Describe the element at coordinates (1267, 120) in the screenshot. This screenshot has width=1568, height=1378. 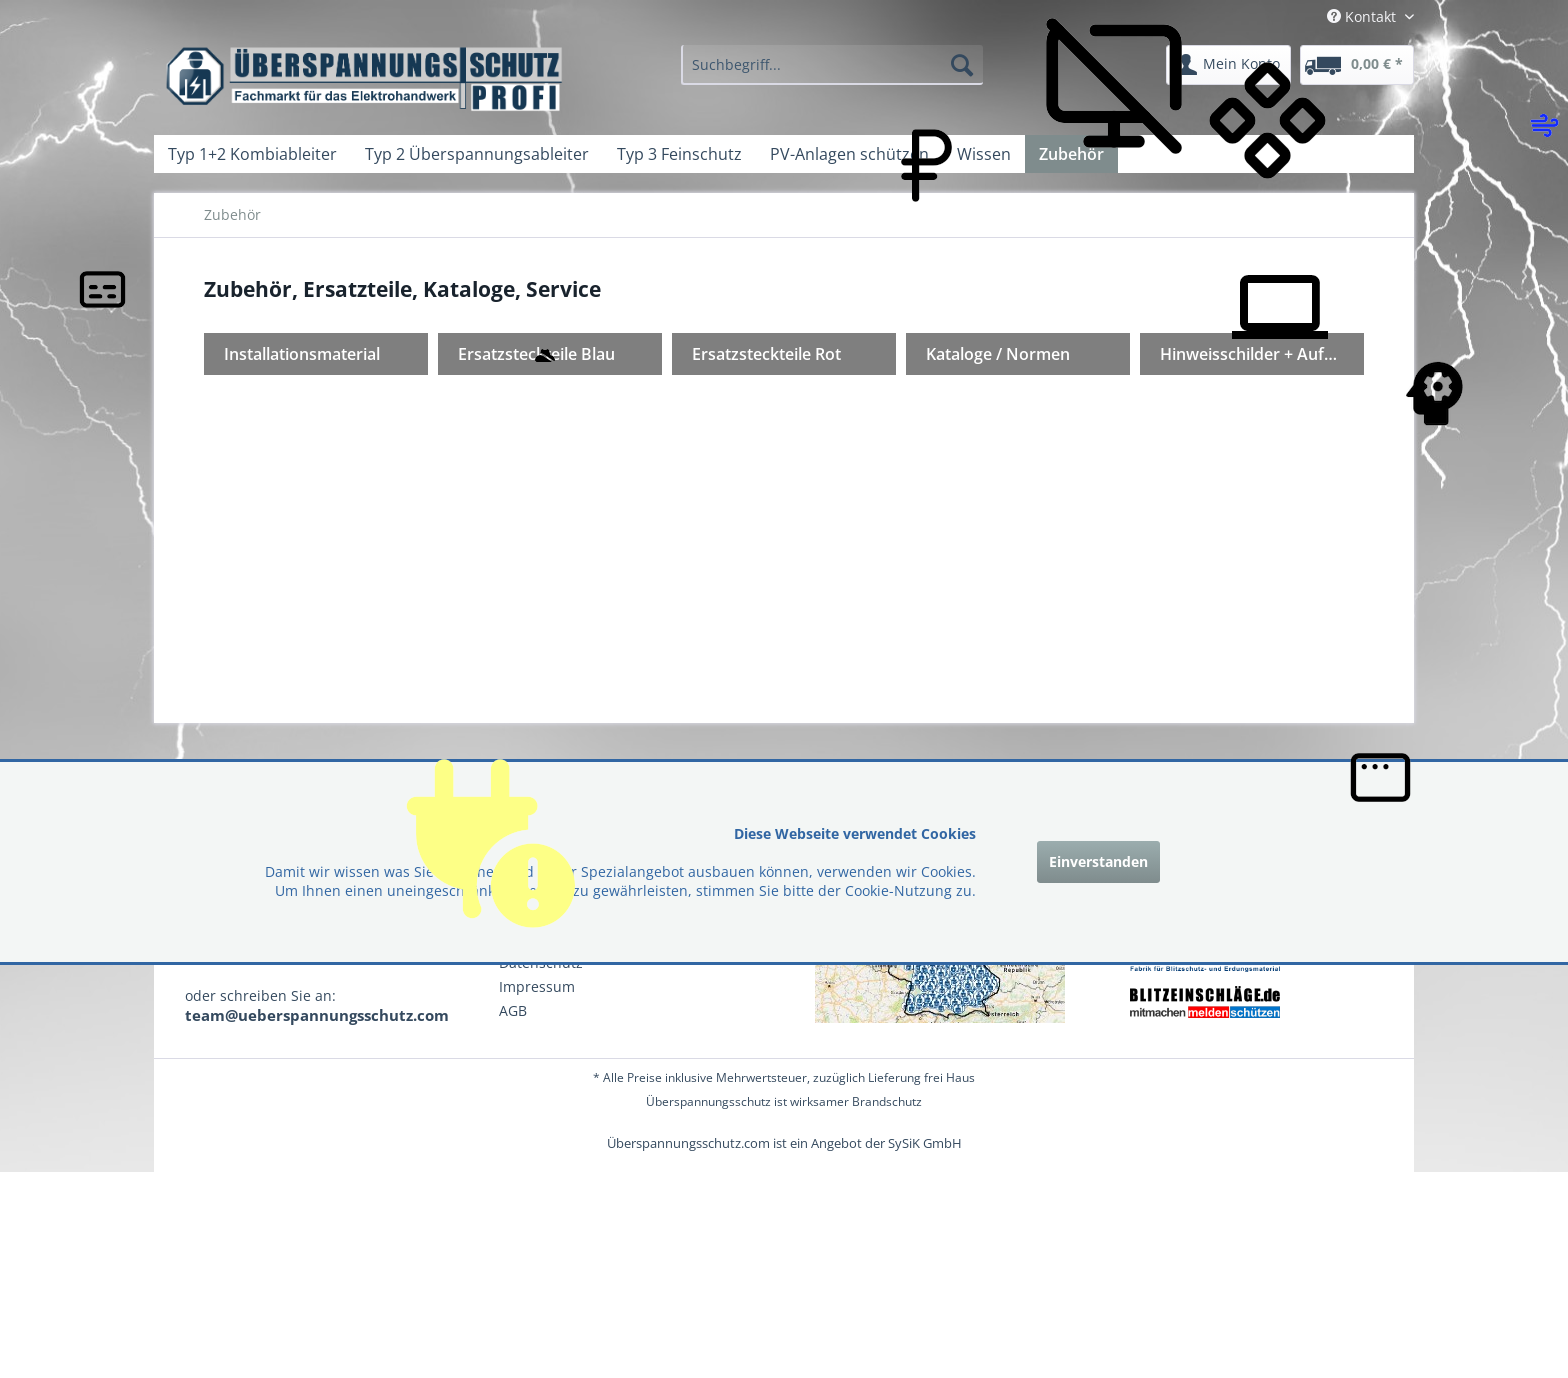
I see `view or manage UI components` at that location.